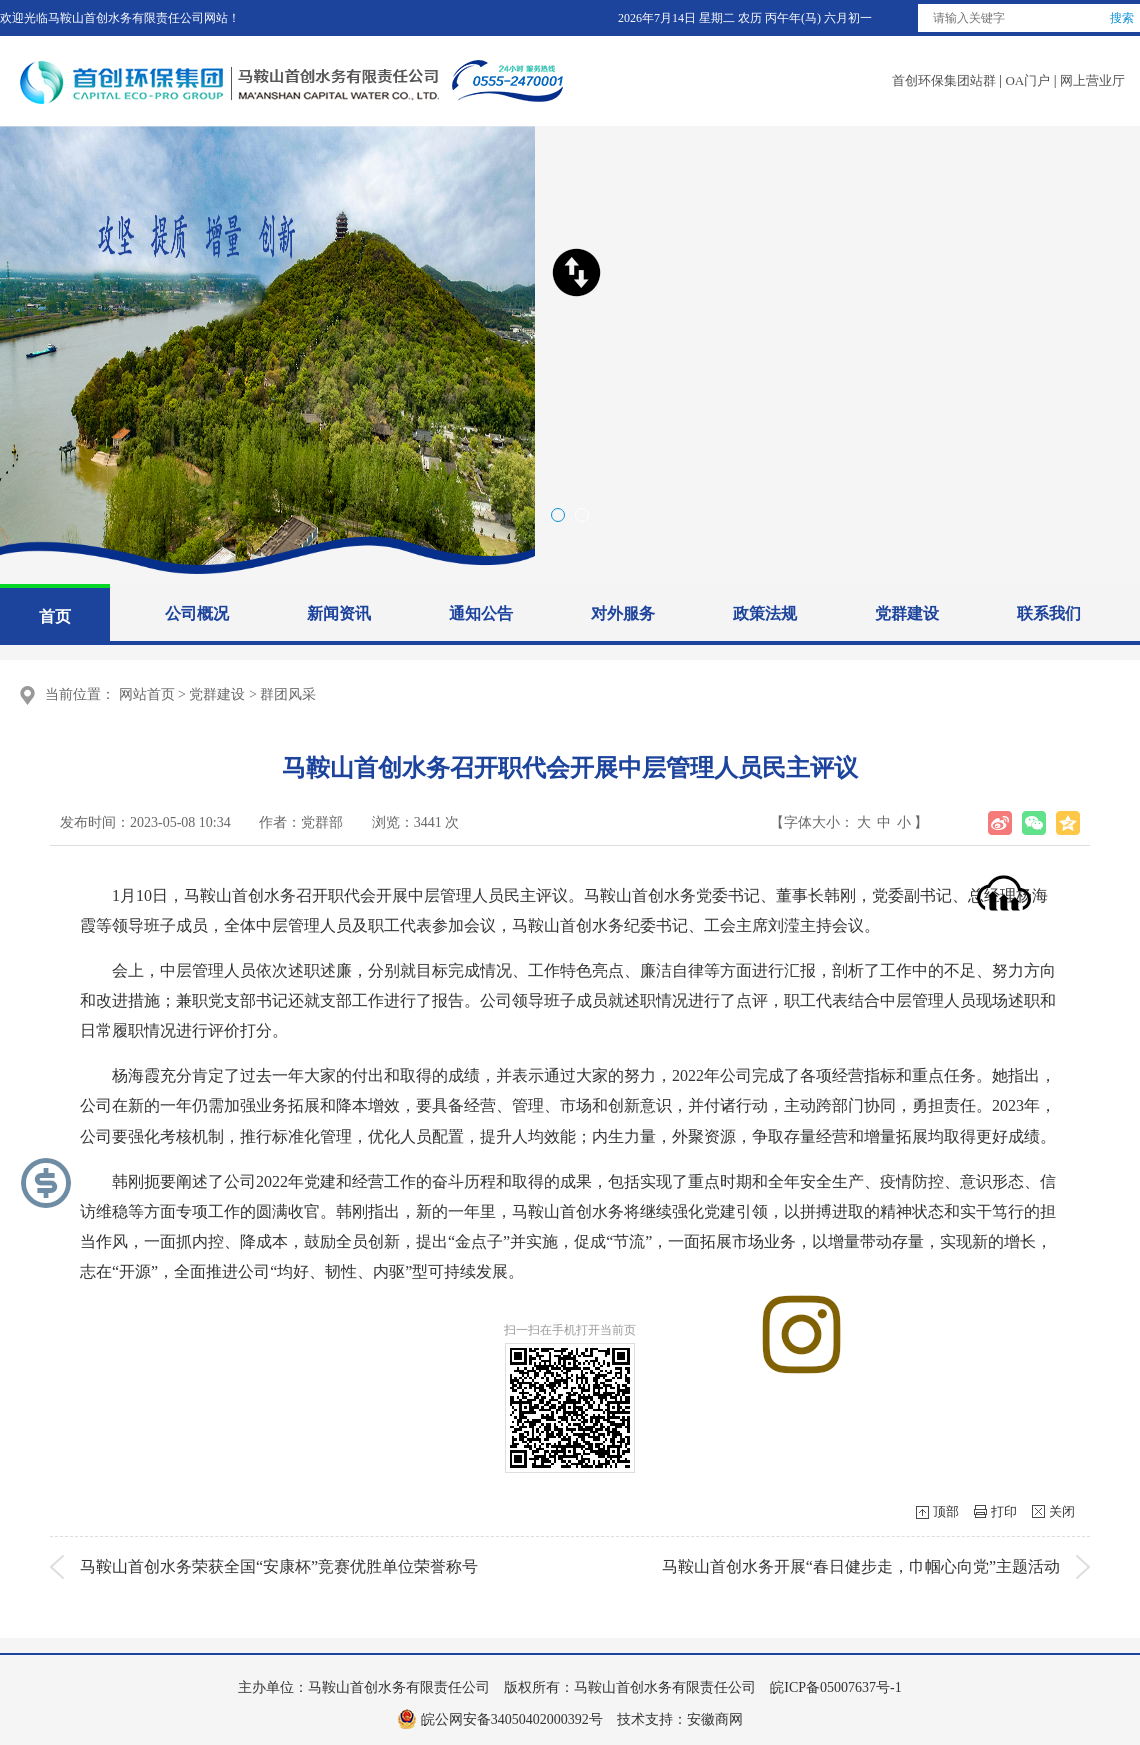  Describe the element at coordinates (46, 1183) in the screenshot. I see `view account balance or financial summary` at that location.